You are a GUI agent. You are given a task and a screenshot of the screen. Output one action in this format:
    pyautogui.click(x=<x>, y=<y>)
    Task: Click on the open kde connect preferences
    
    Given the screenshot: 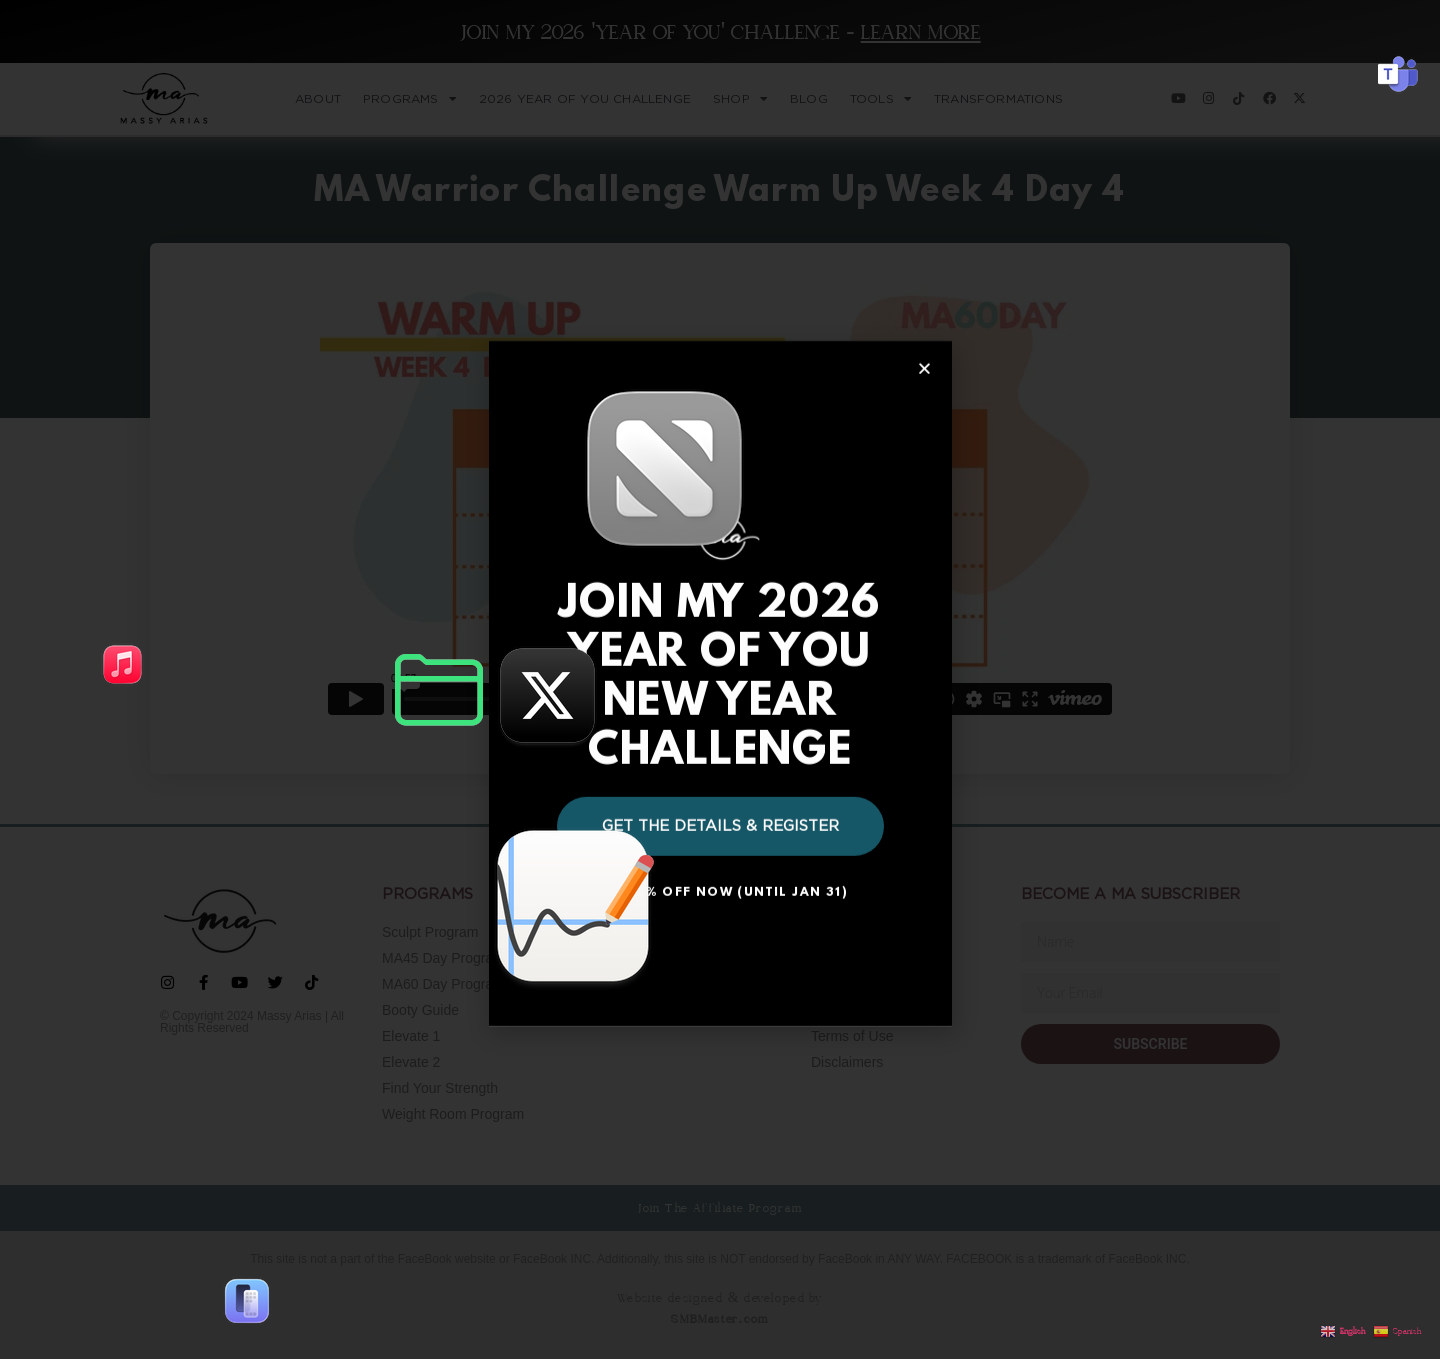 What is the action you would take?
    pyautogui.click(x=247, y=1301)
    